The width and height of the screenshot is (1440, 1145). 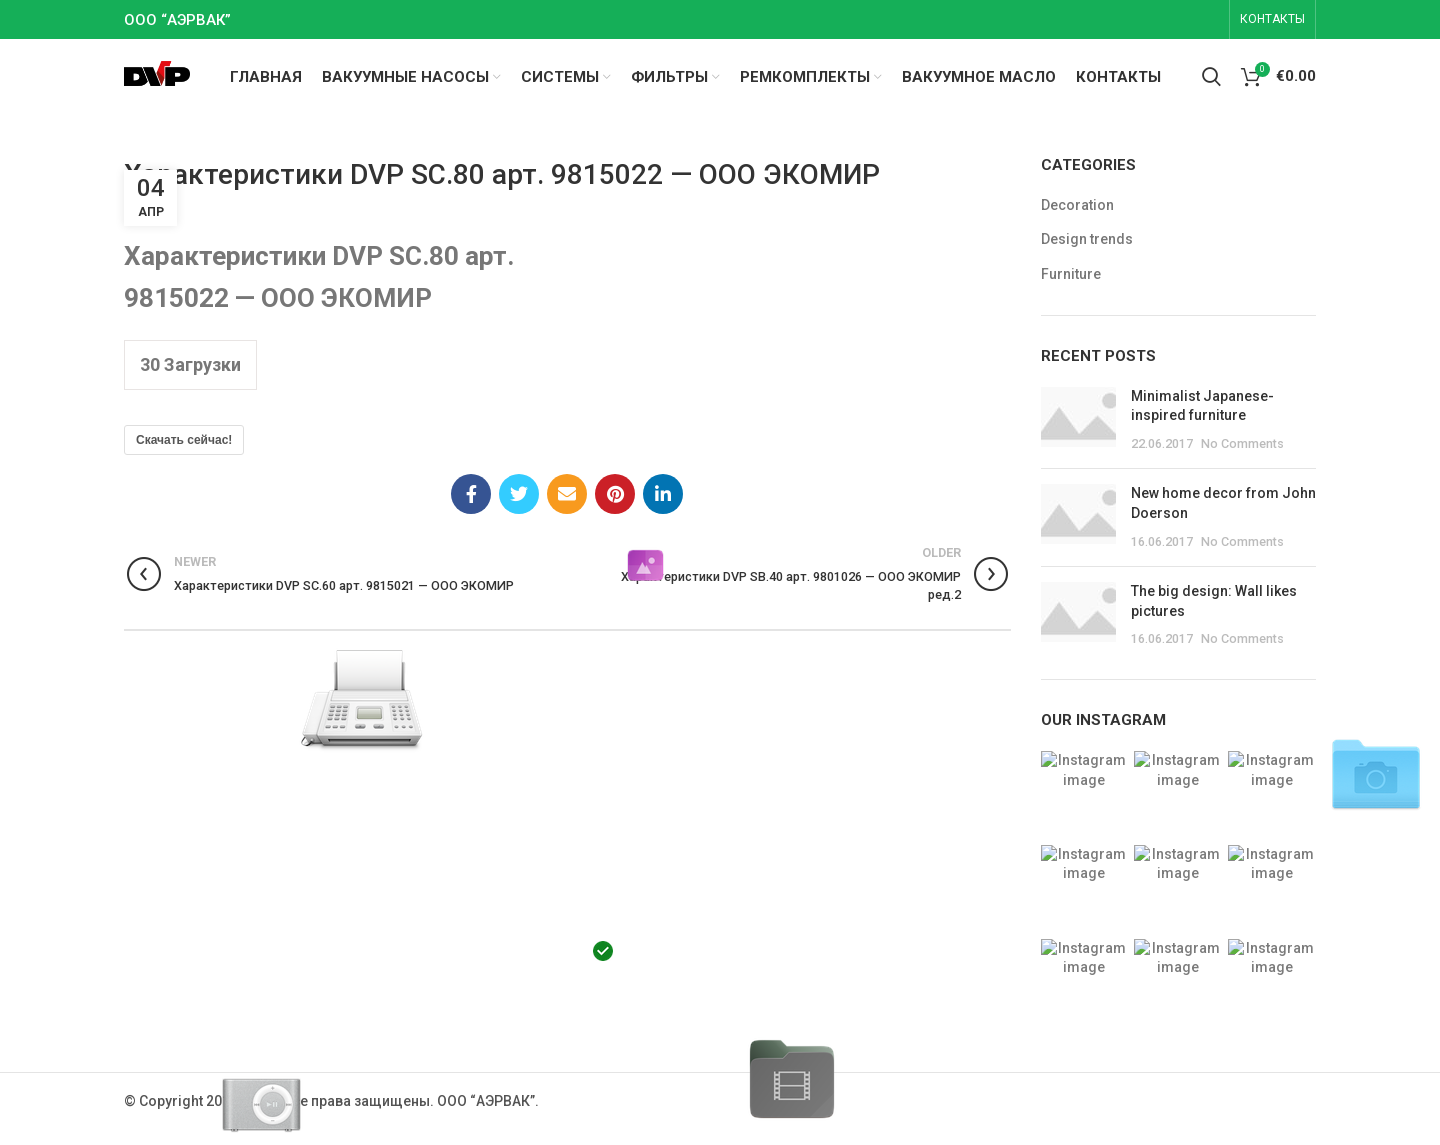 What do you see at coordinates (645, 564) in the screenshot?
I see `open an image file` at bounding box center [645, 564].